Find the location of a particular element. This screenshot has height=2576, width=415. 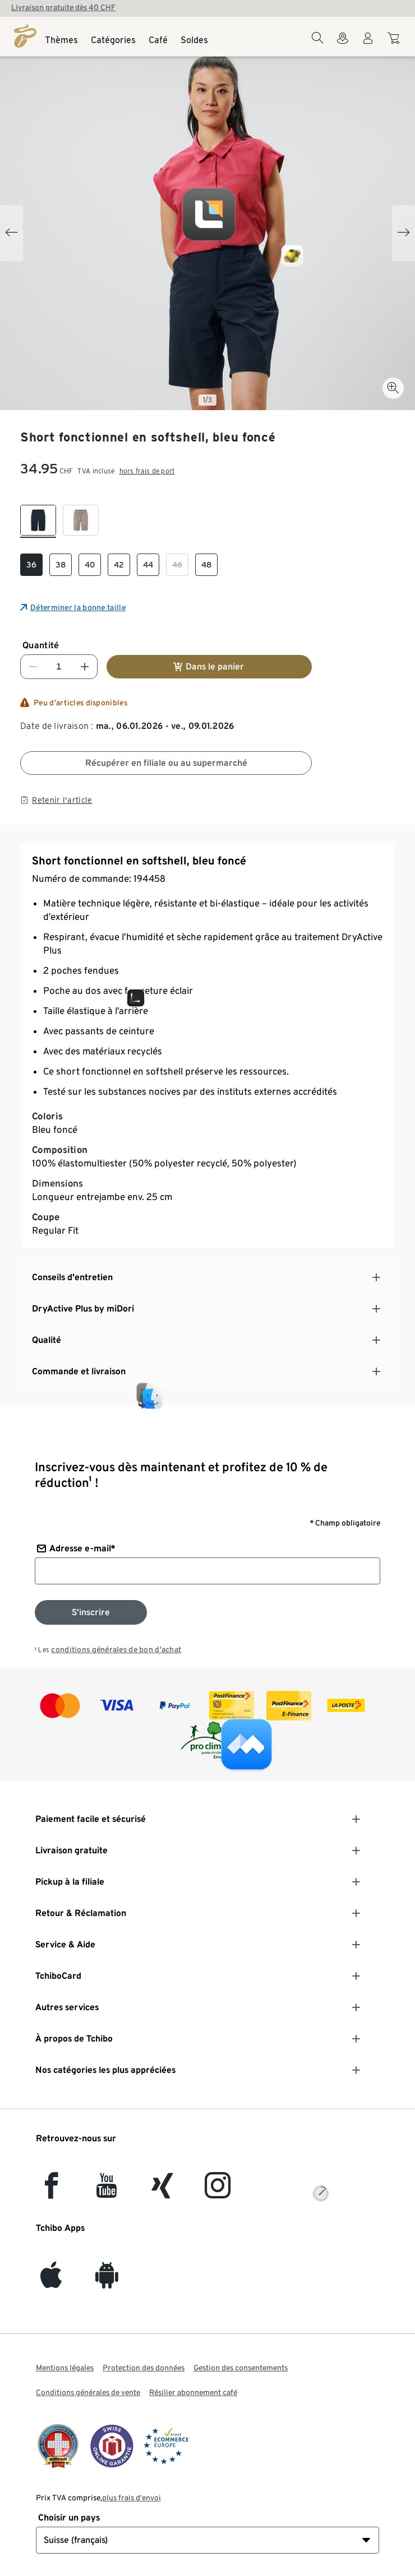

open openscad 3d modeling application is located at coordinates (292, 256).